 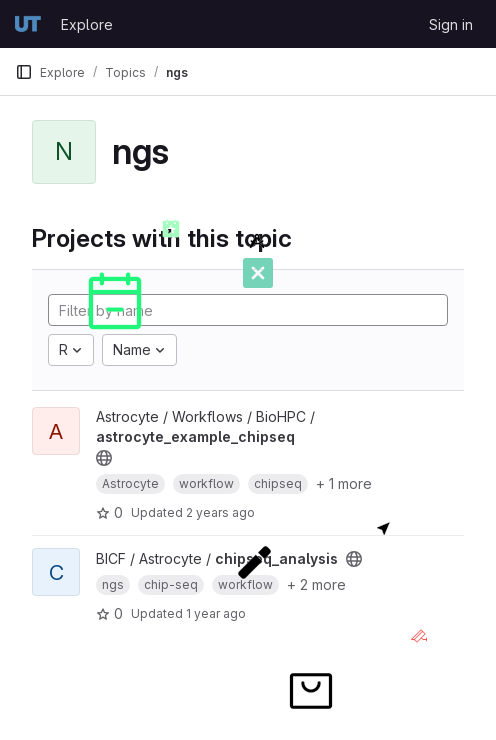 What do you see at coordinates (383, 528) in the screenshot?
I see `access navigation or directions to current location` at bounding box center [383, 528].